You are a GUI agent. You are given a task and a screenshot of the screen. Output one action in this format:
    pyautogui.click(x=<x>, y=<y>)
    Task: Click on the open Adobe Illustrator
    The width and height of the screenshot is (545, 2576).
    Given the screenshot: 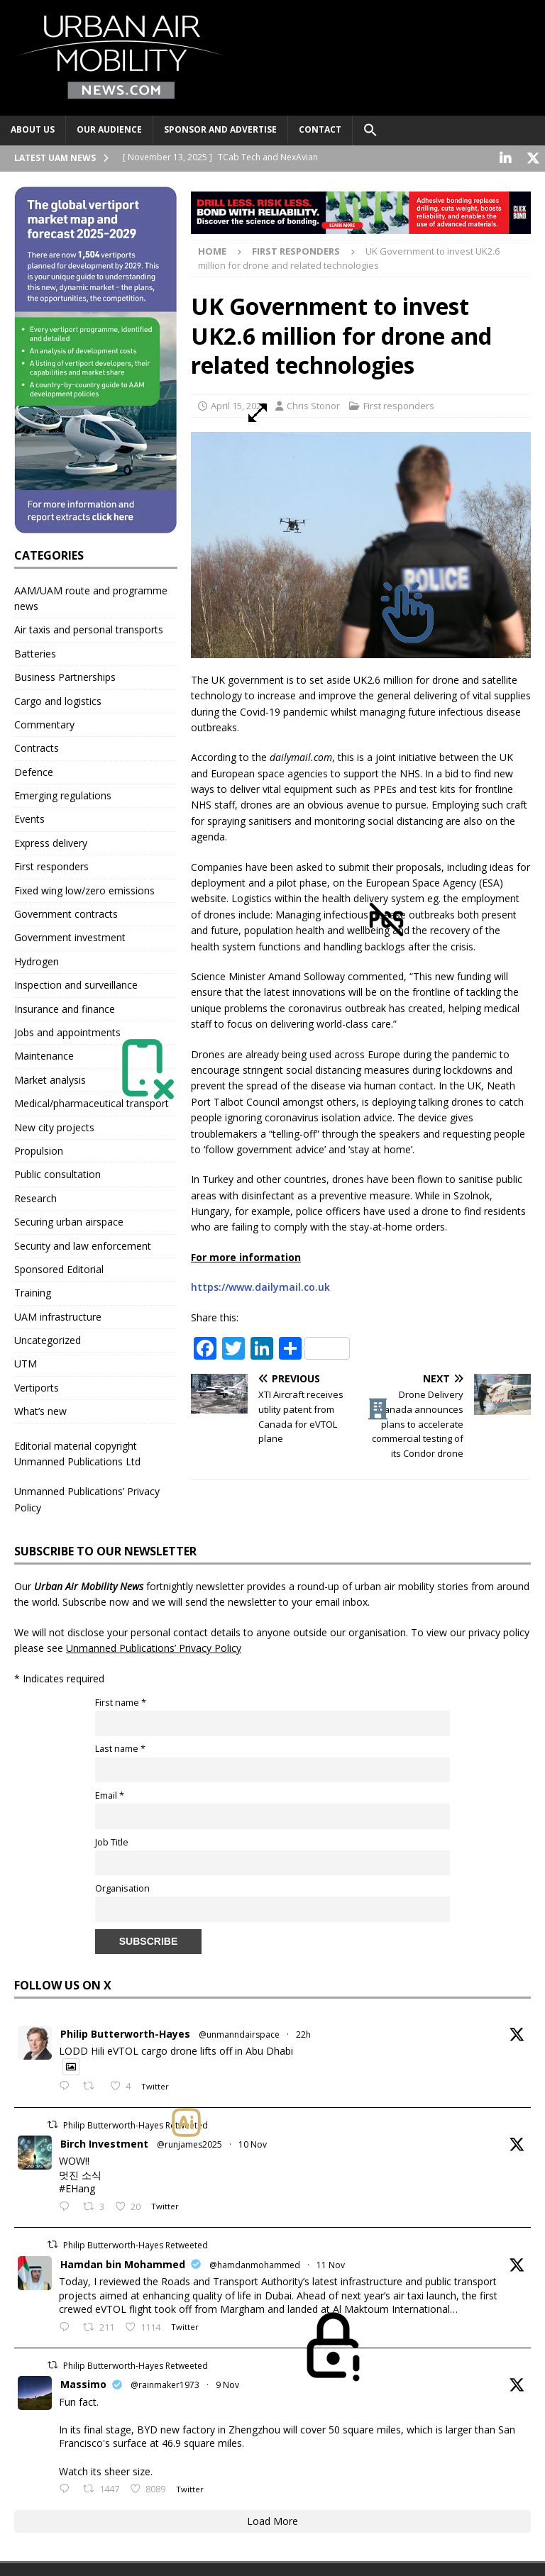 What is the action you would take?
    pyautogui.click(x=186, y=2122)
    